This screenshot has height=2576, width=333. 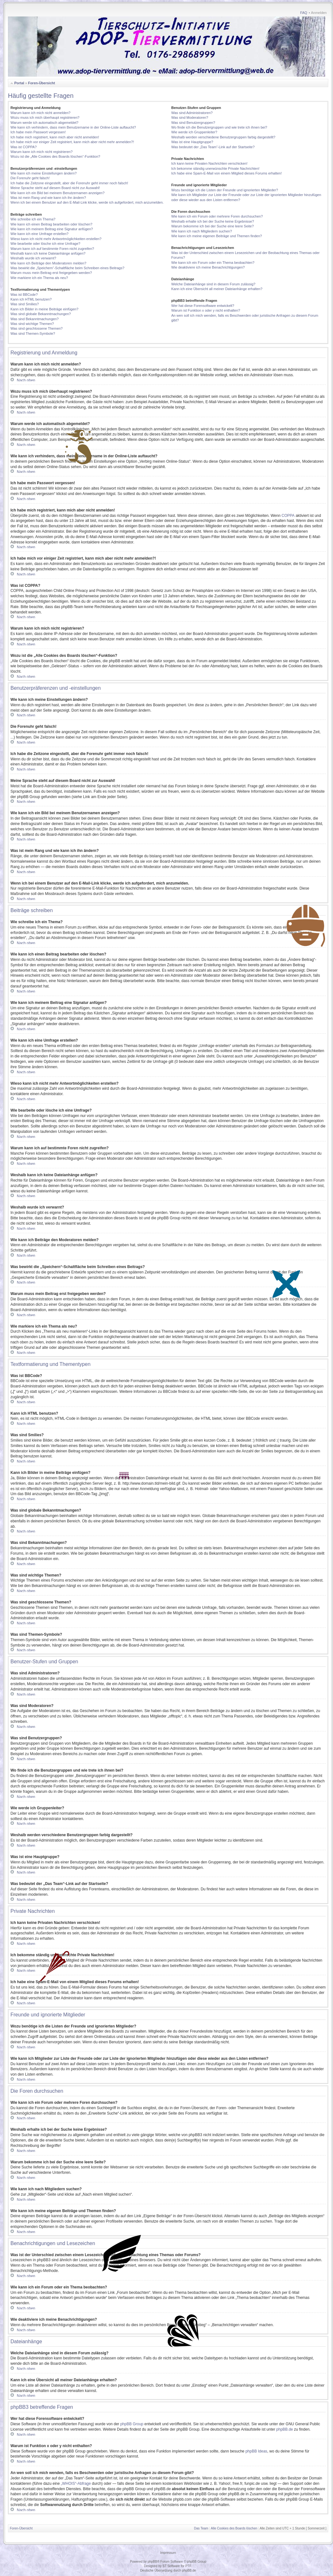 I want to click on select mermaid character or avatar, so click(x=80, y=447).